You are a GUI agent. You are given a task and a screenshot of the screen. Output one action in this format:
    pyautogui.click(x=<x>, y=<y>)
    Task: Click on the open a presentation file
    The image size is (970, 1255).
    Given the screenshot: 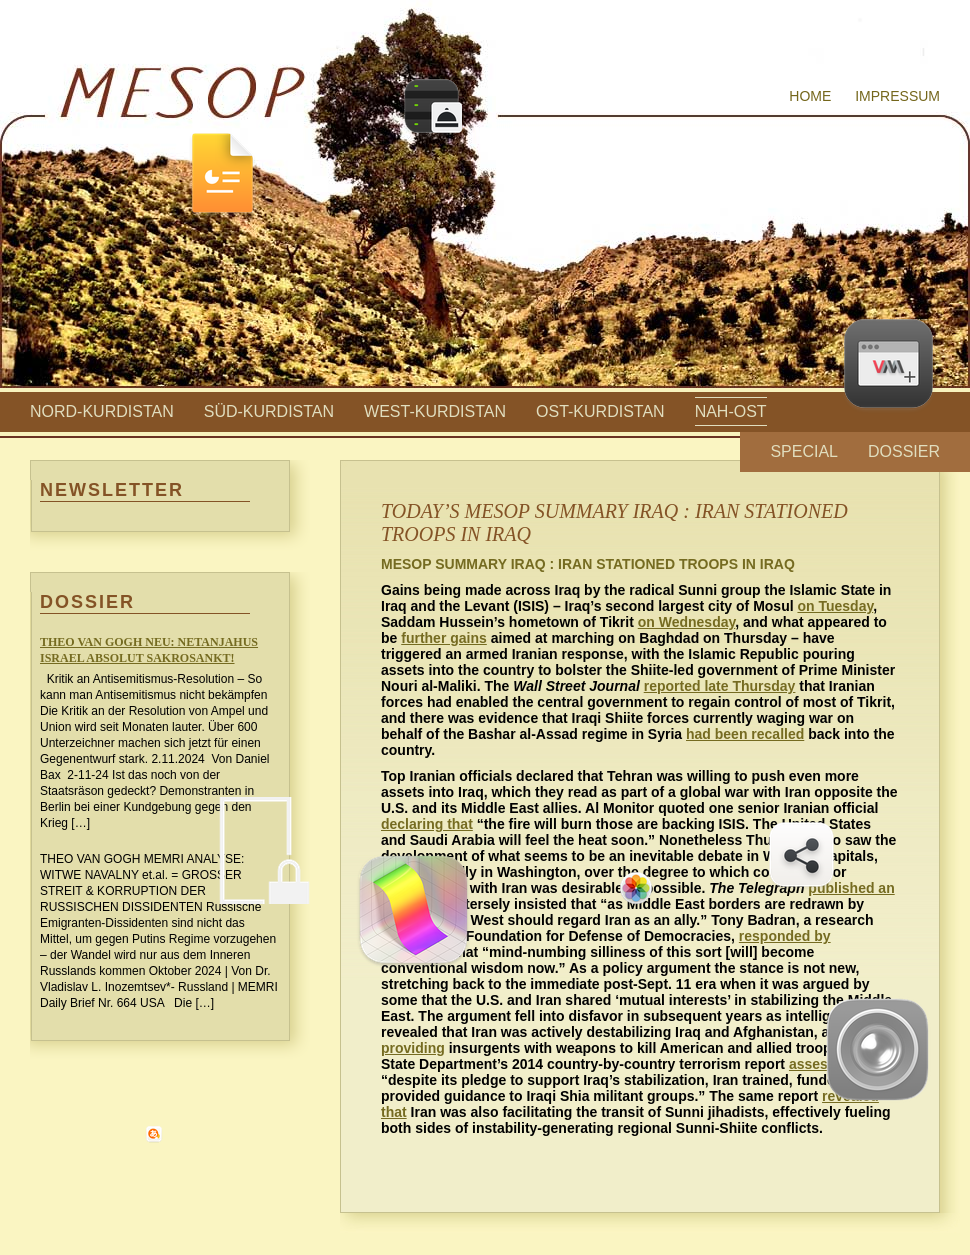 What is the action you would take?
    pyautogui.click(x=222, y=174)
    